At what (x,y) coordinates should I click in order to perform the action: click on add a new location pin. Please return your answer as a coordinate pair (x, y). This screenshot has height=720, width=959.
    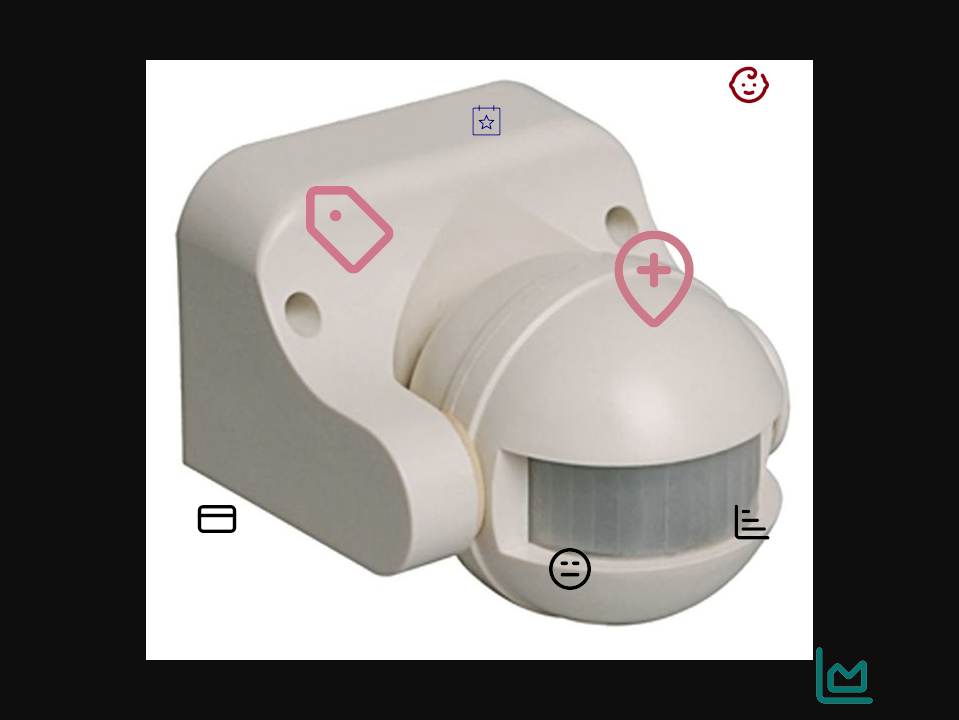
    Looking at the image, I should click on (654, 279).